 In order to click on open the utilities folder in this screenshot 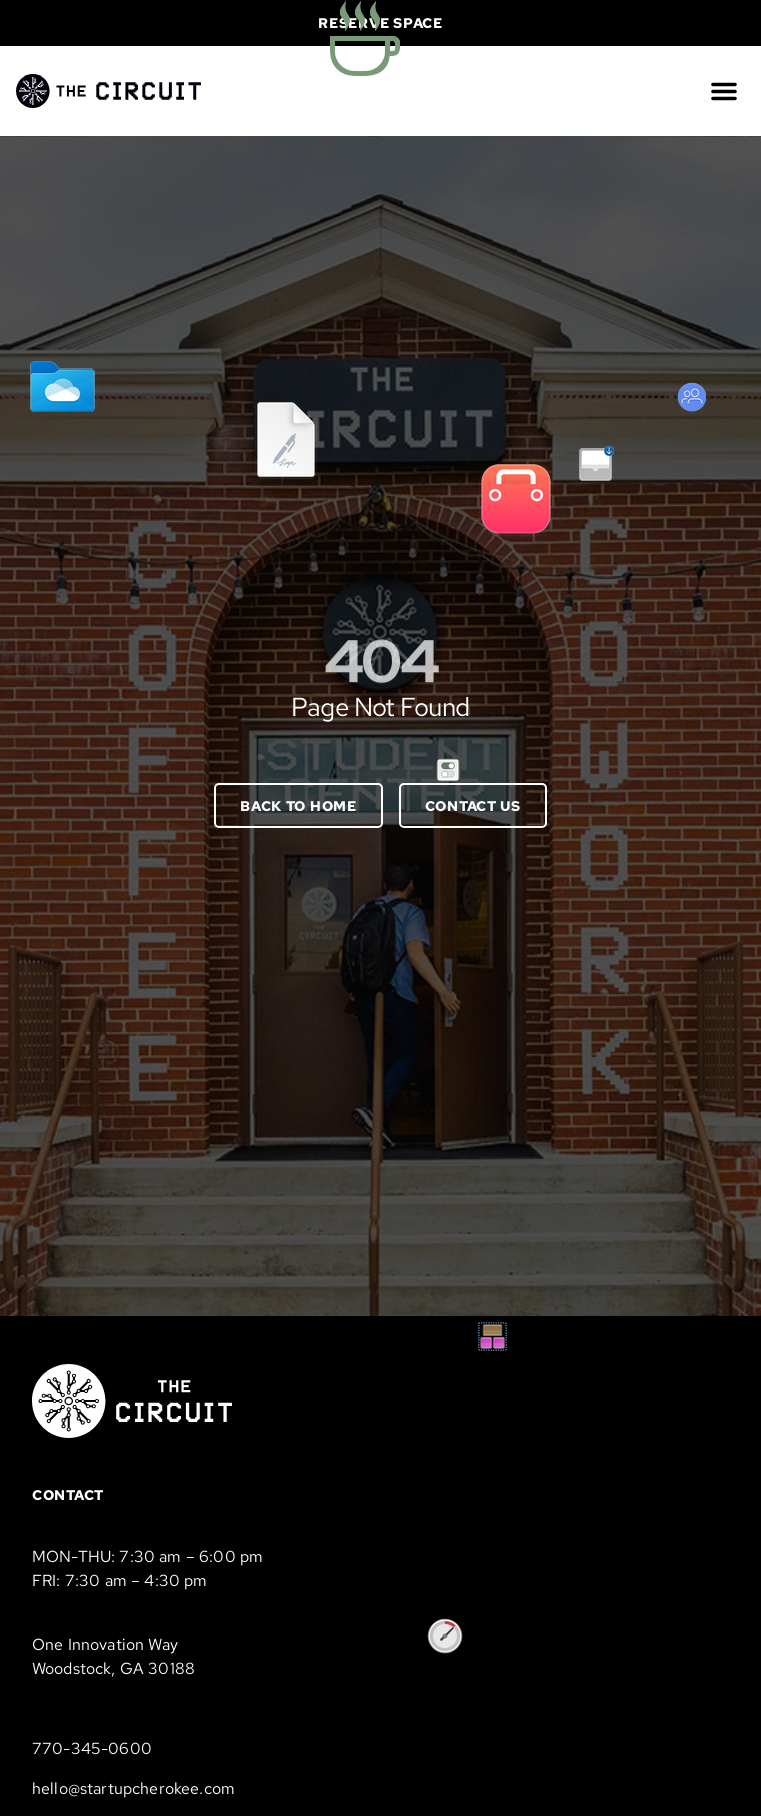, I will do `click(516, 500)`.